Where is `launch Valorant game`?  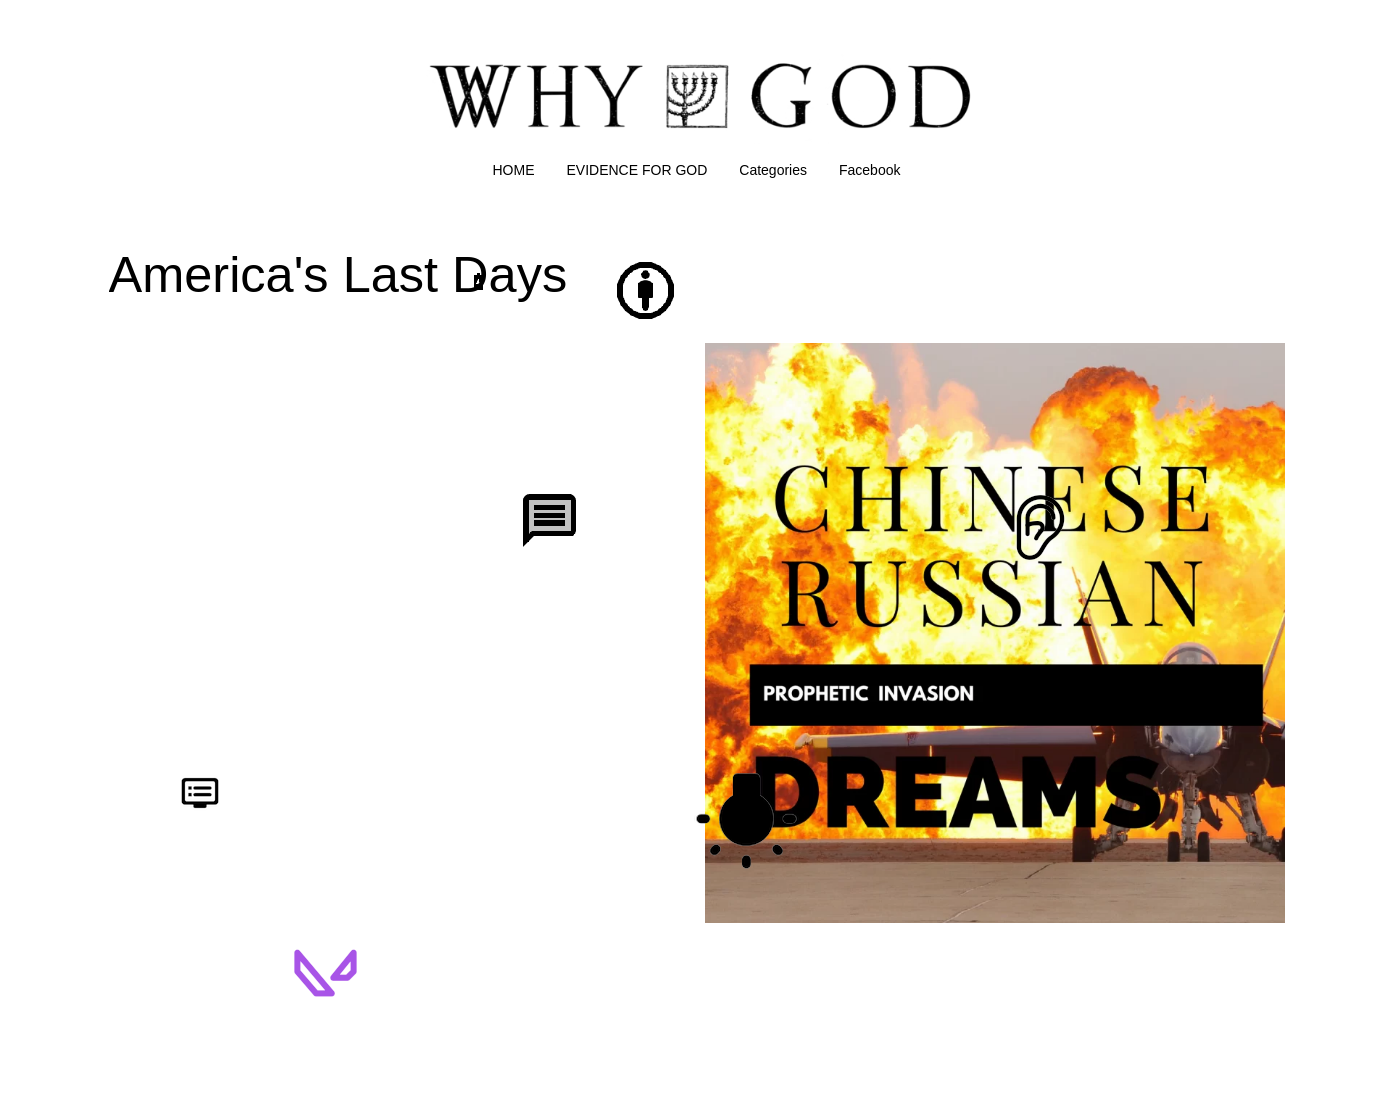 launch Valorant game is located at coordinates (325, 971).